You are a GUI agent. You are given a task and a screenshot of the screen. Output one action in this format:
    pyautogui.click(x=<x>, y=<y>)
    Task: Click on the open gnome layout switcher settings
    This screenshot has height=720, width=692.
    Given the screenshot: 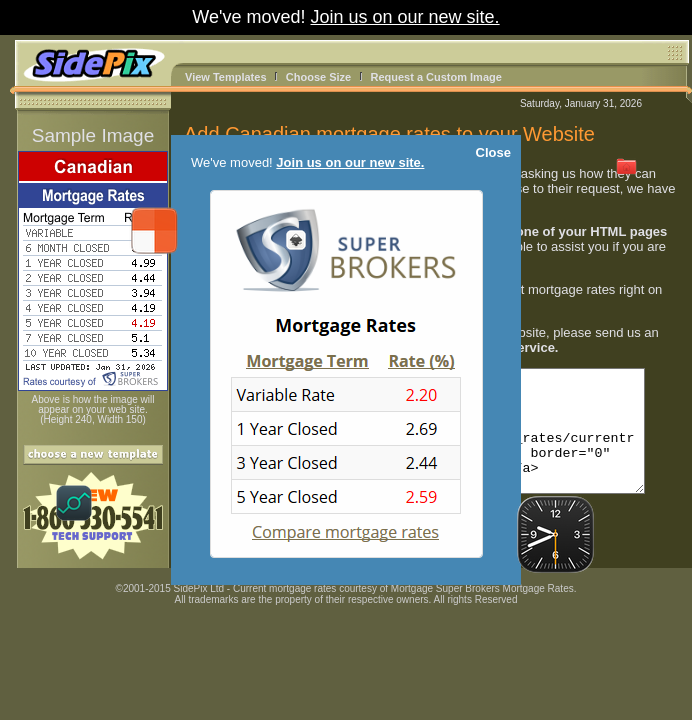 What is the action you would take?
    pyautogui.click(x=74, y=503)
    